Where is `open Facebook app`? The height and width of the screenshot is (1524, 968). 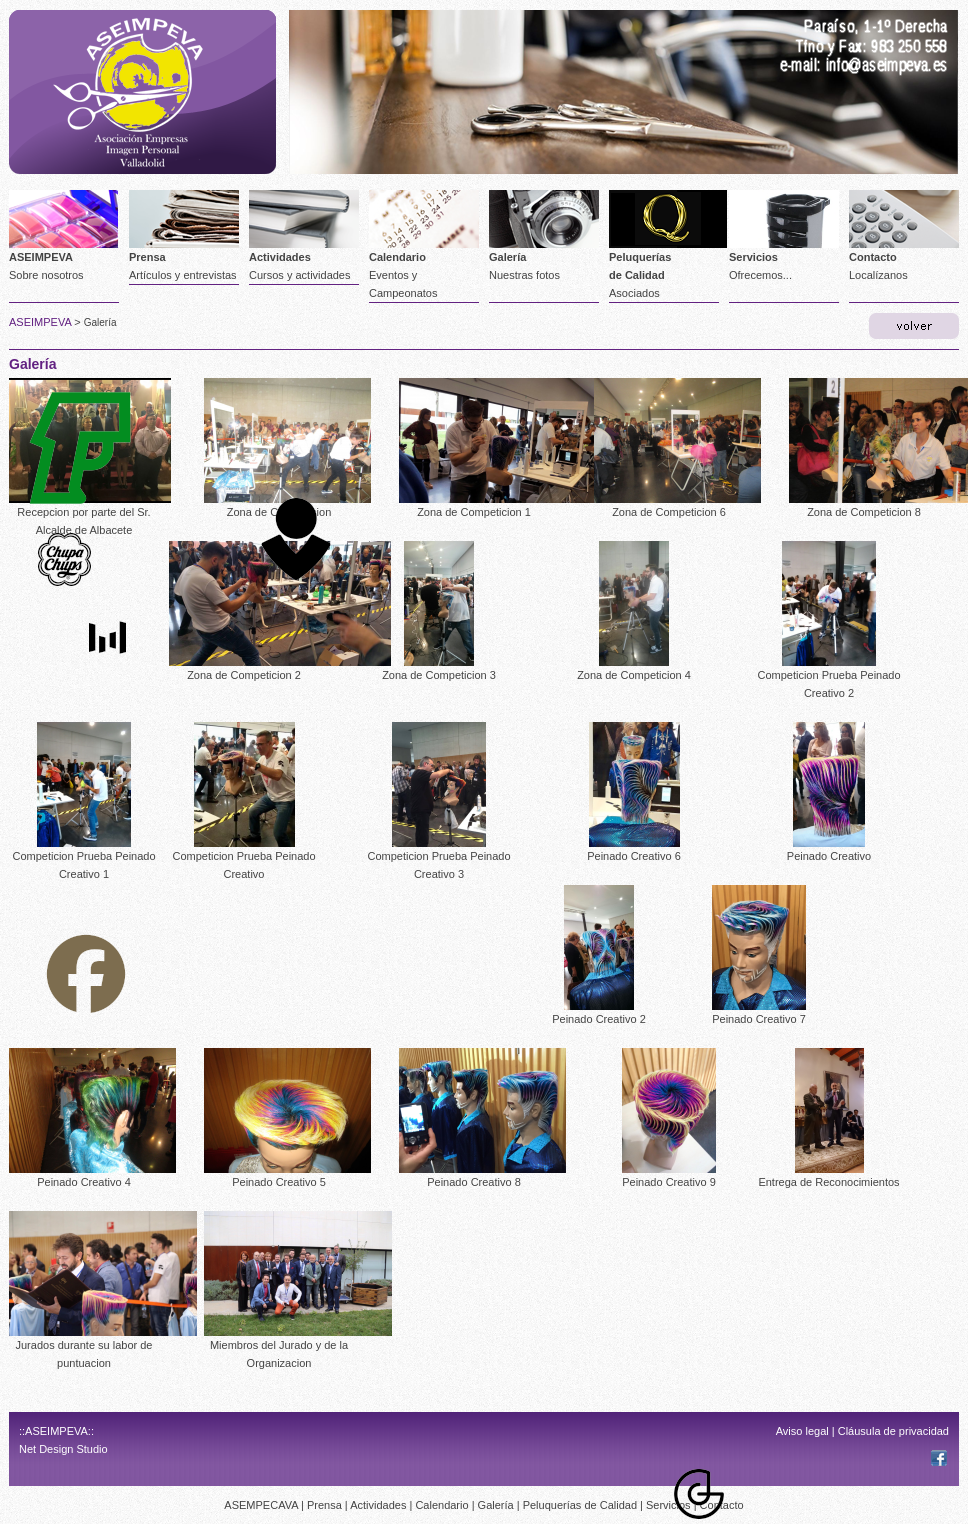
open Facebook app is located at coordinates (86, 974).